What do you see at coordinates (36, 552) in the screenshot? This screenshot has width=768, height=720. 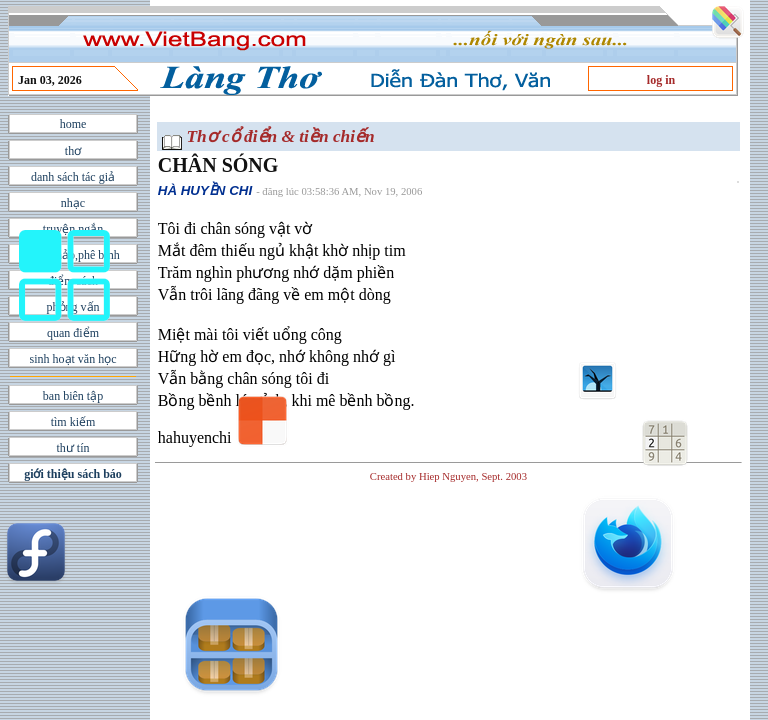 I see `open the fedora linux application` at bounding box center [36, 552].